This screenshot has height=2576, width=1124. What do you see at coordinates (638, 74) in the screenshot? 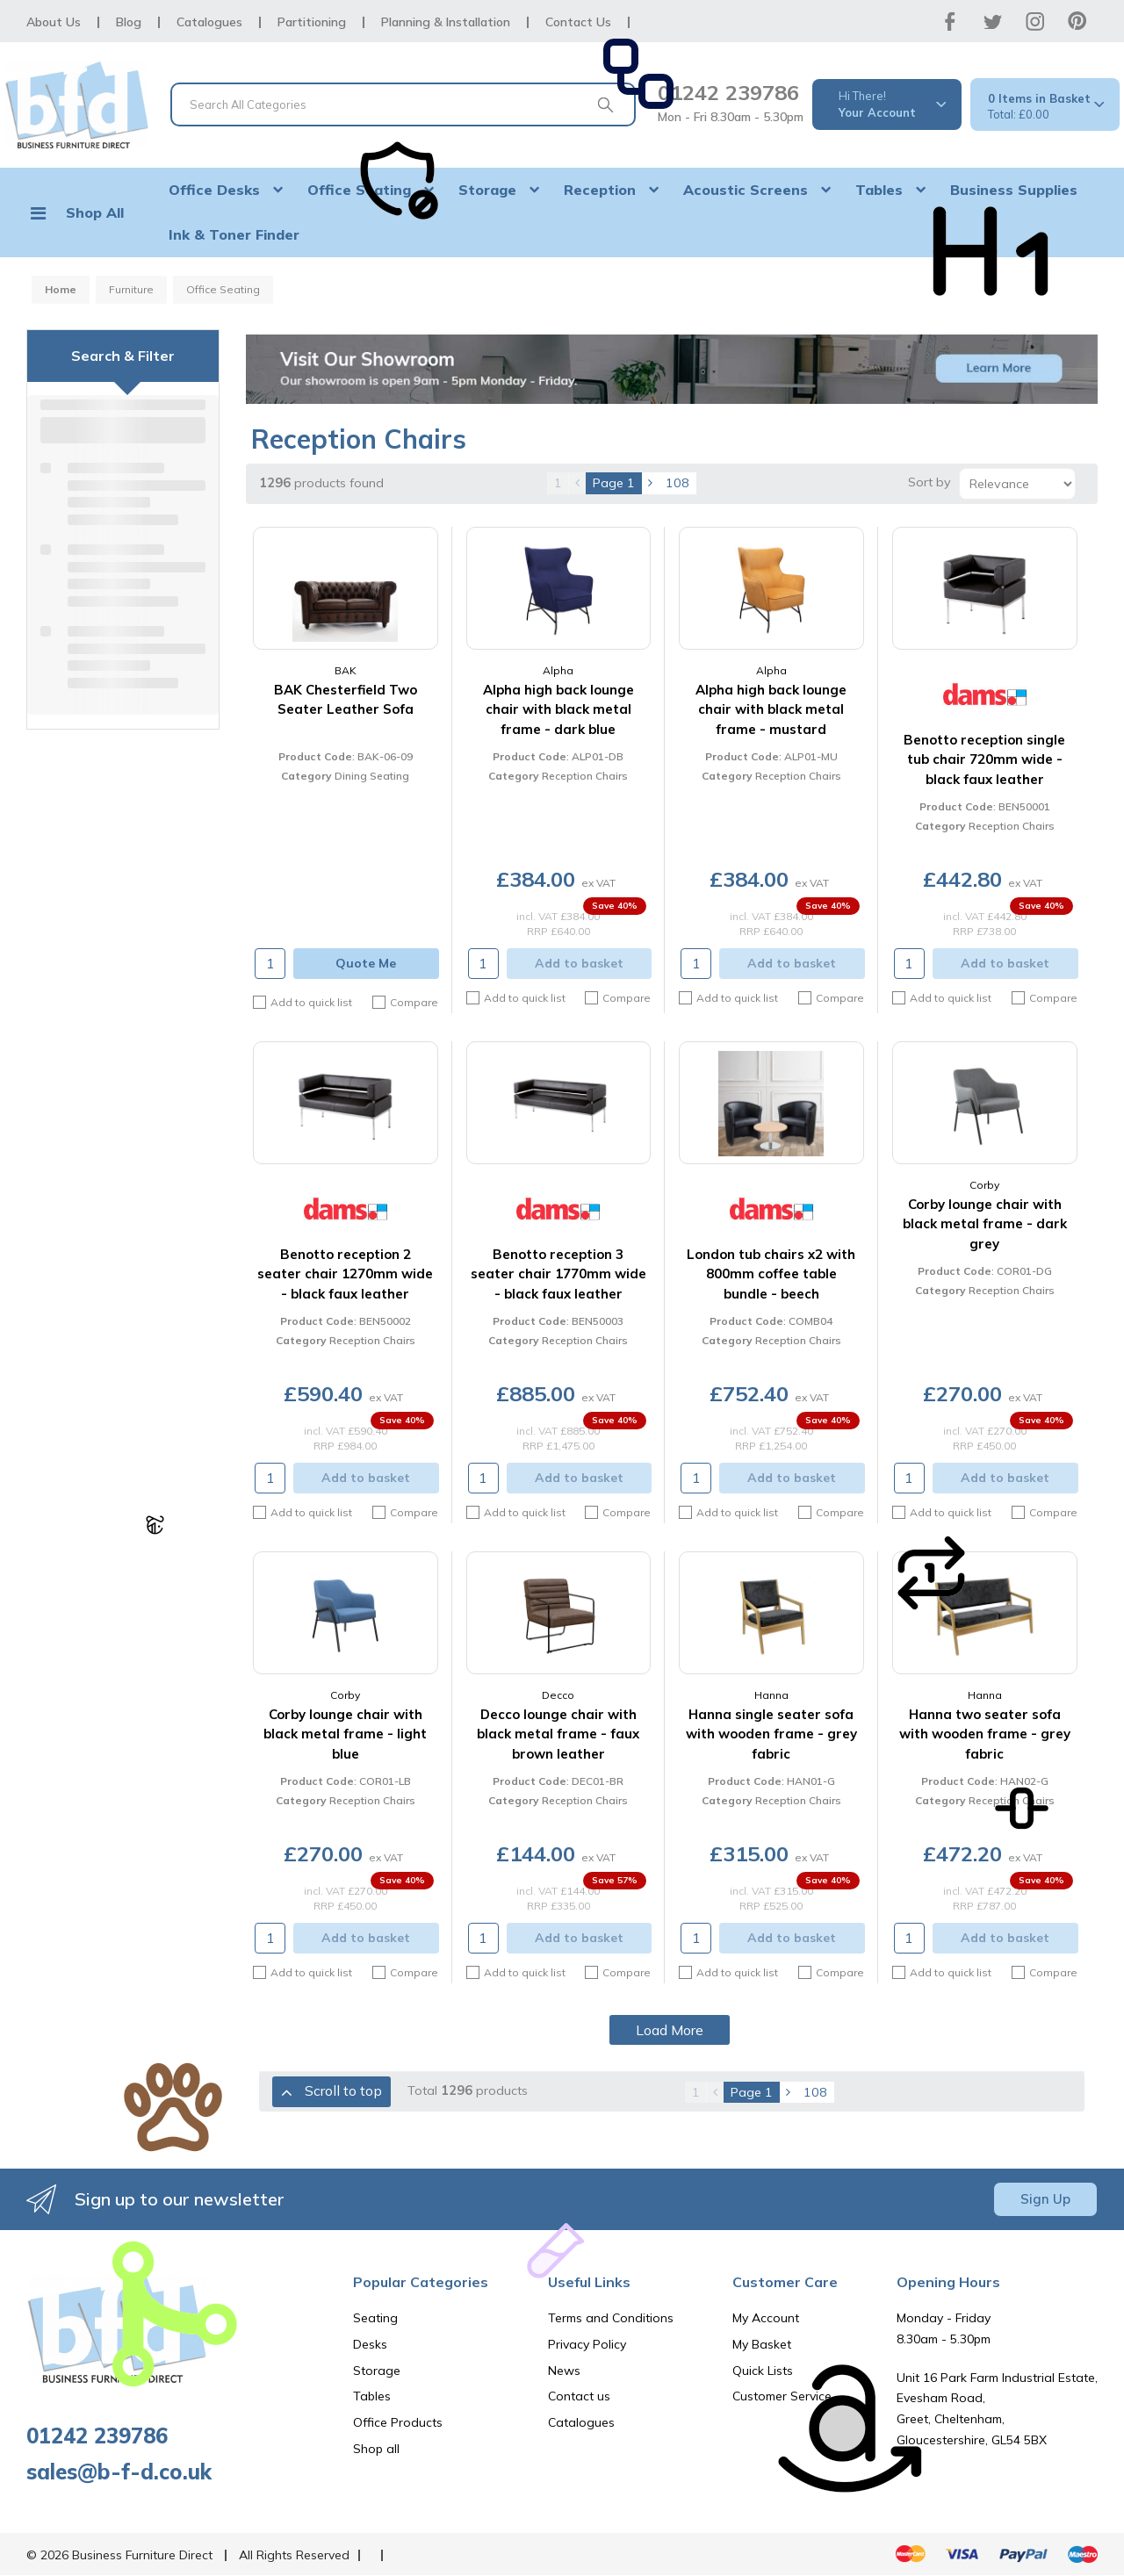
I see `view or manage workflow automation` at bounding box center [638, 74].